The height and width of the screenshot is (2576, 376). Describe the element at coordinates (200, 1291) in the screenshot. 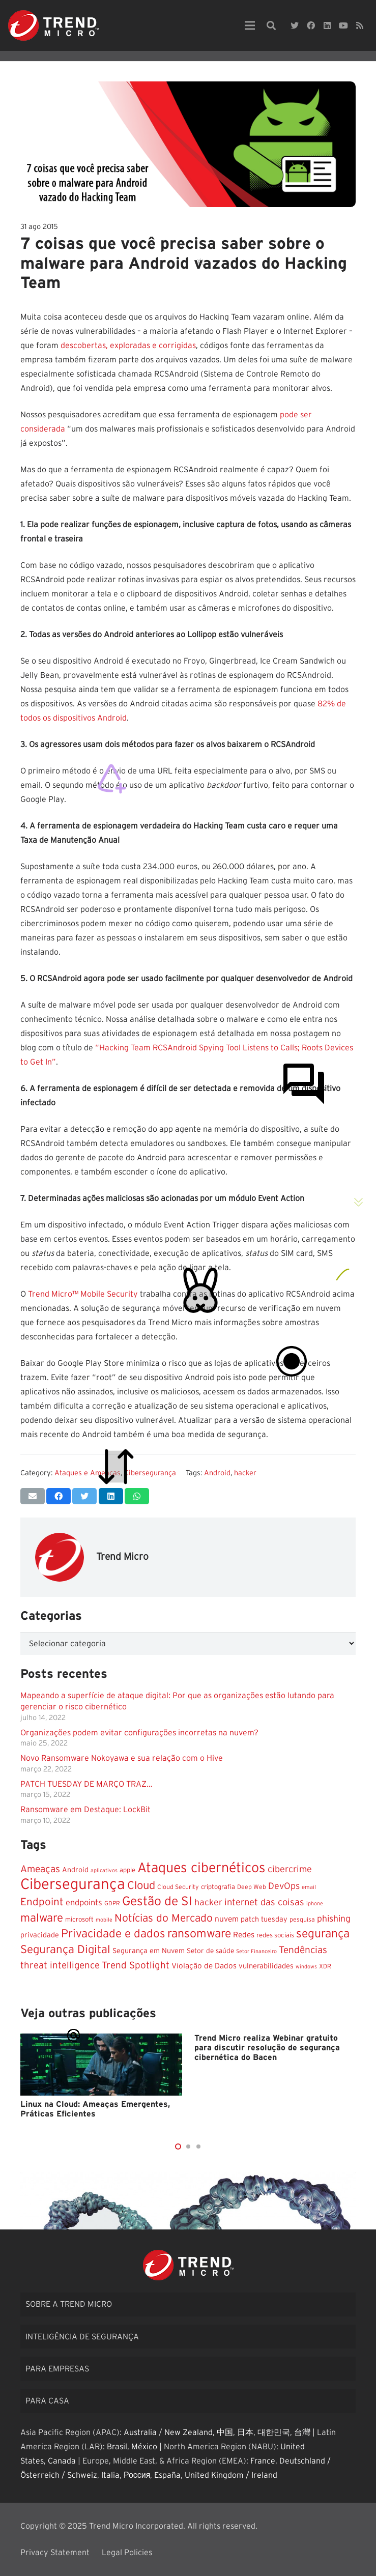

I see `access pet or animal-related features` at that location.